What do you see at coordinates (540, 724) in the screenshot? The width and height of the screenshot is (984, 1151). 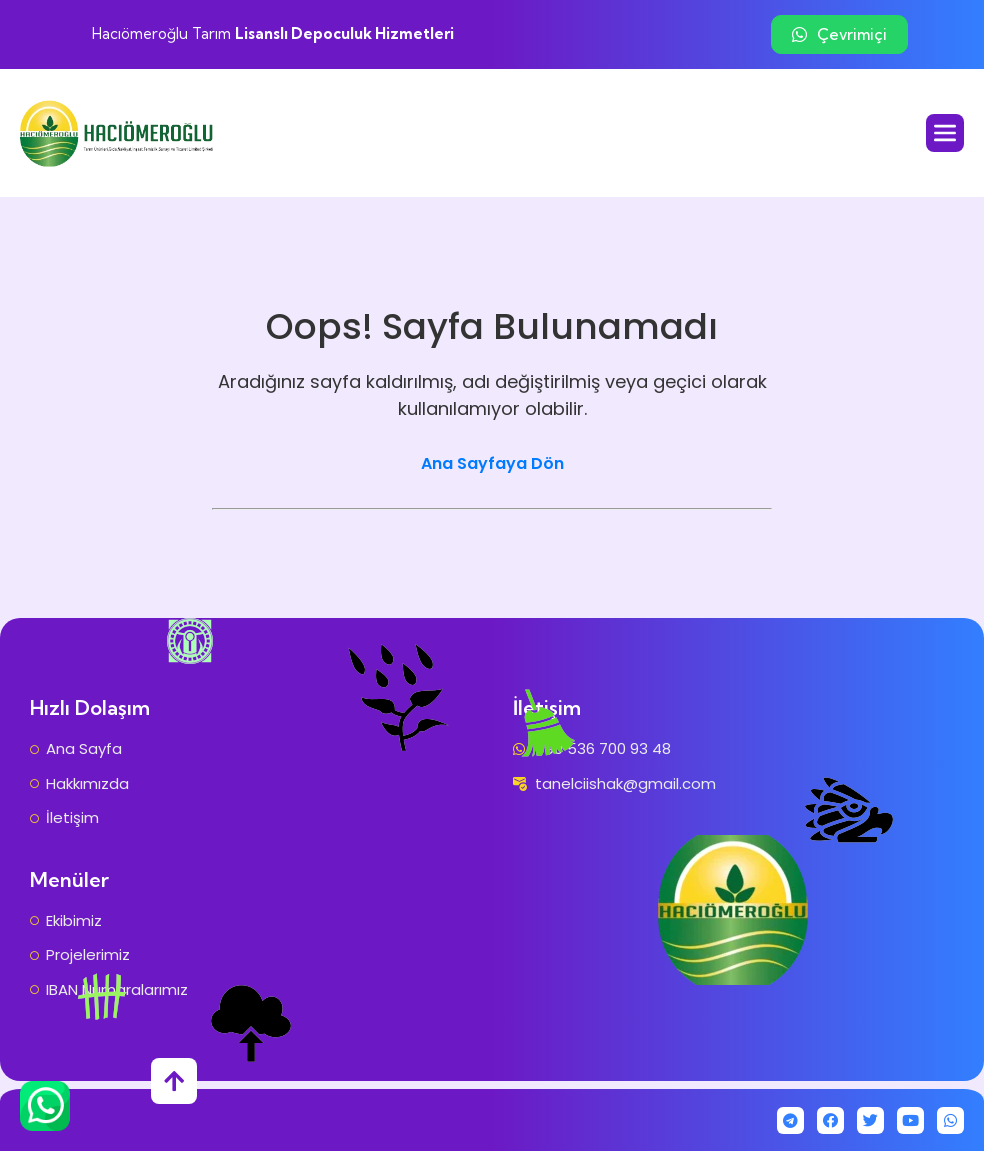 I see `clear or clean up items` at bounding box center [540, 724].